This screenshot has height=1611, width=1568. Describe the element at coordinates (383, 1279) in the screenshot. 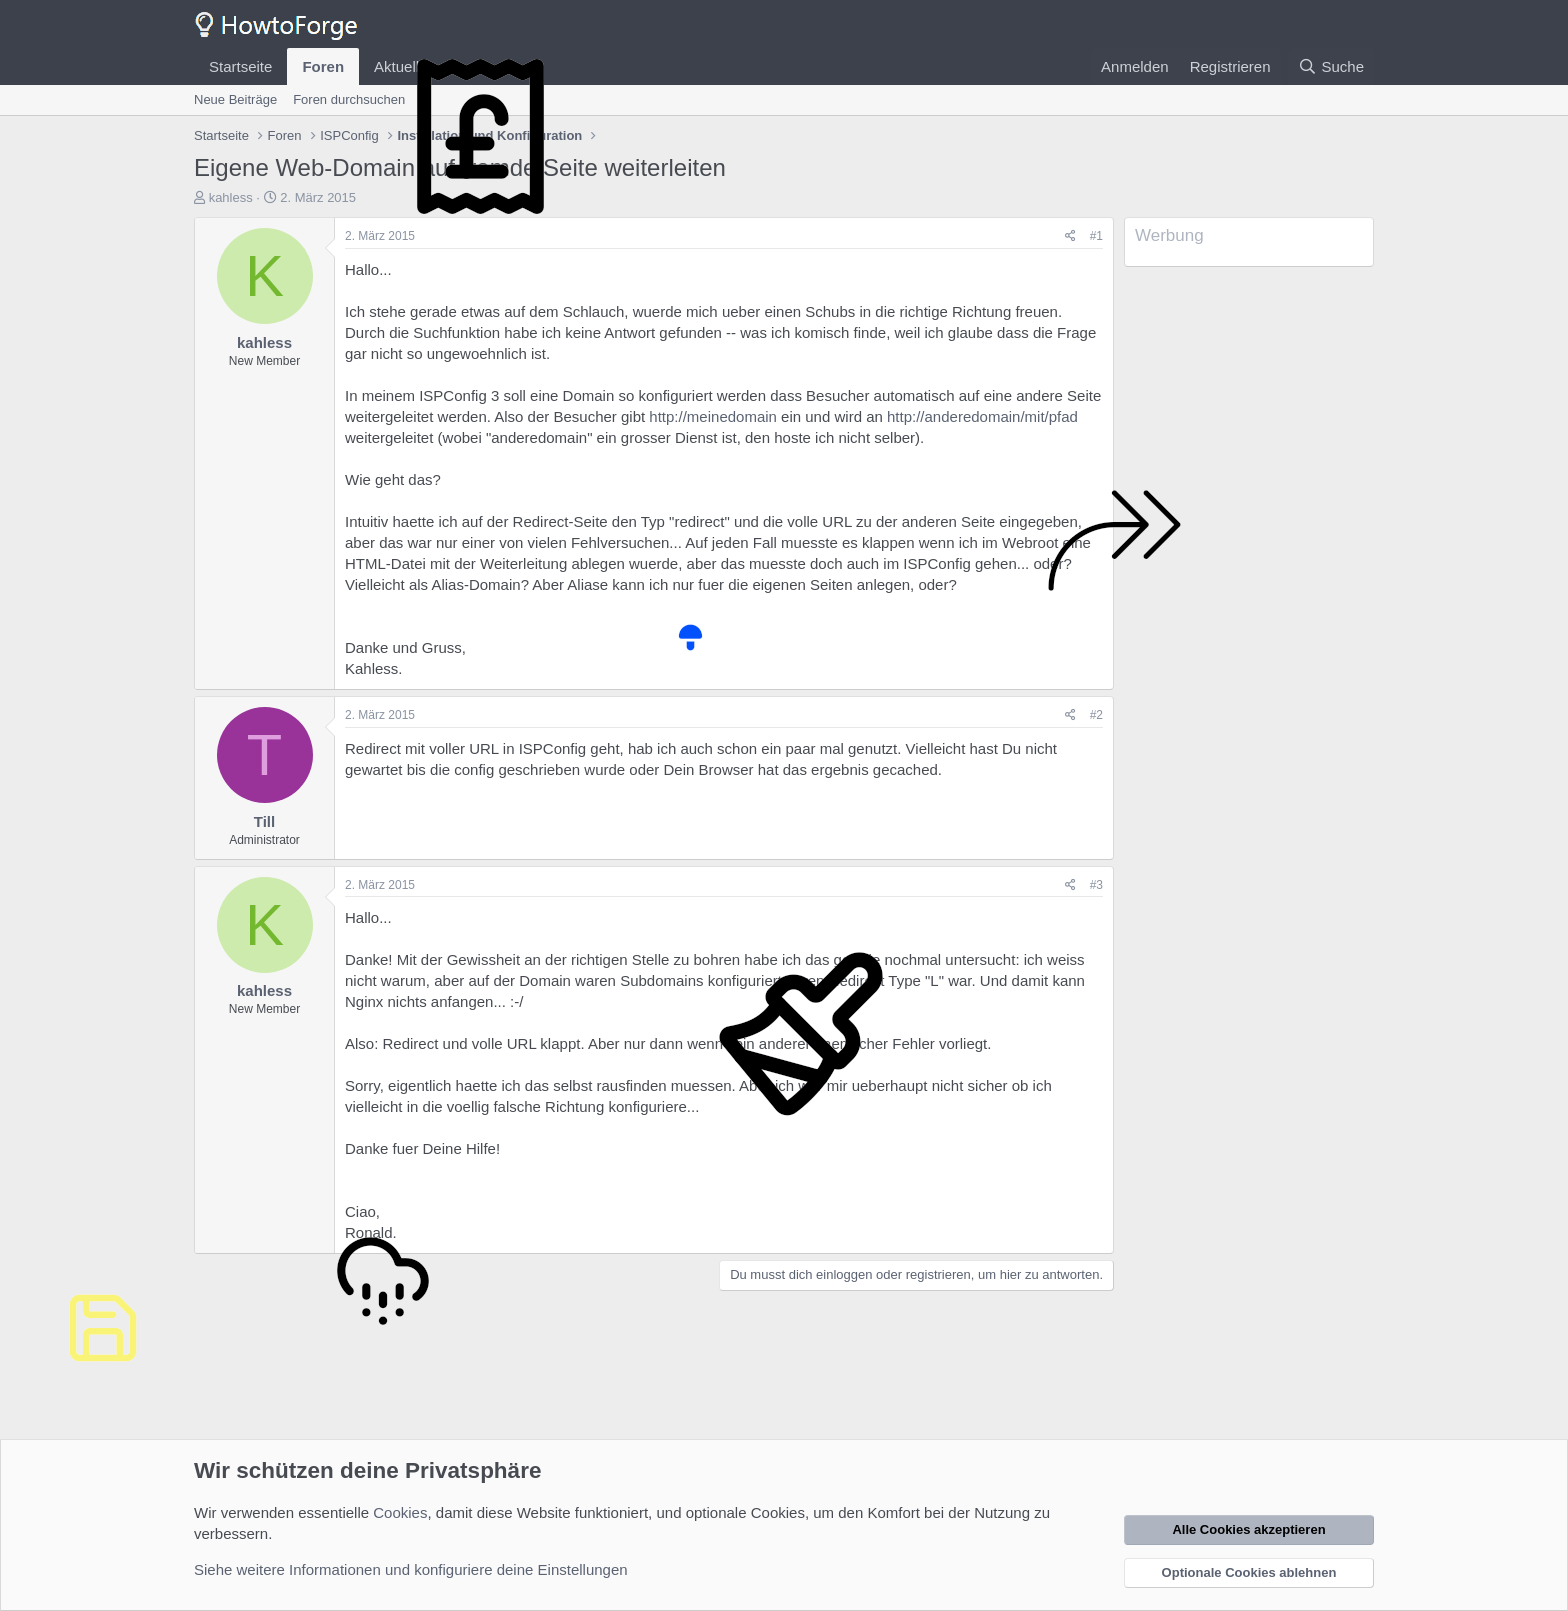

I see `indicates hail weather conditions` at that location.